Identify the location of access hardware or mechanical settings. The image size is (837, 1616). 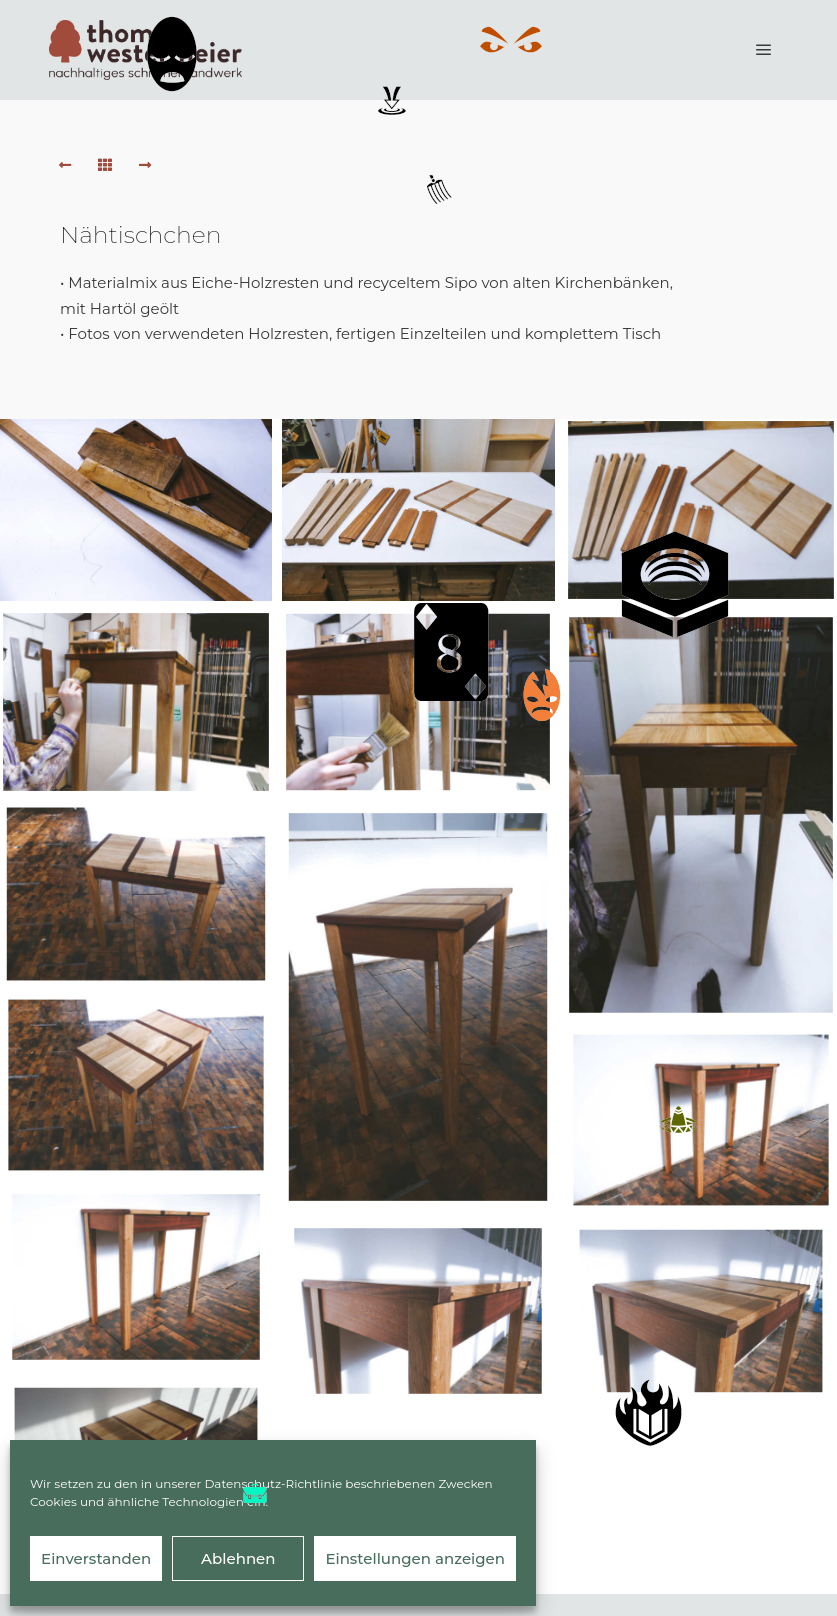
(675, 584).